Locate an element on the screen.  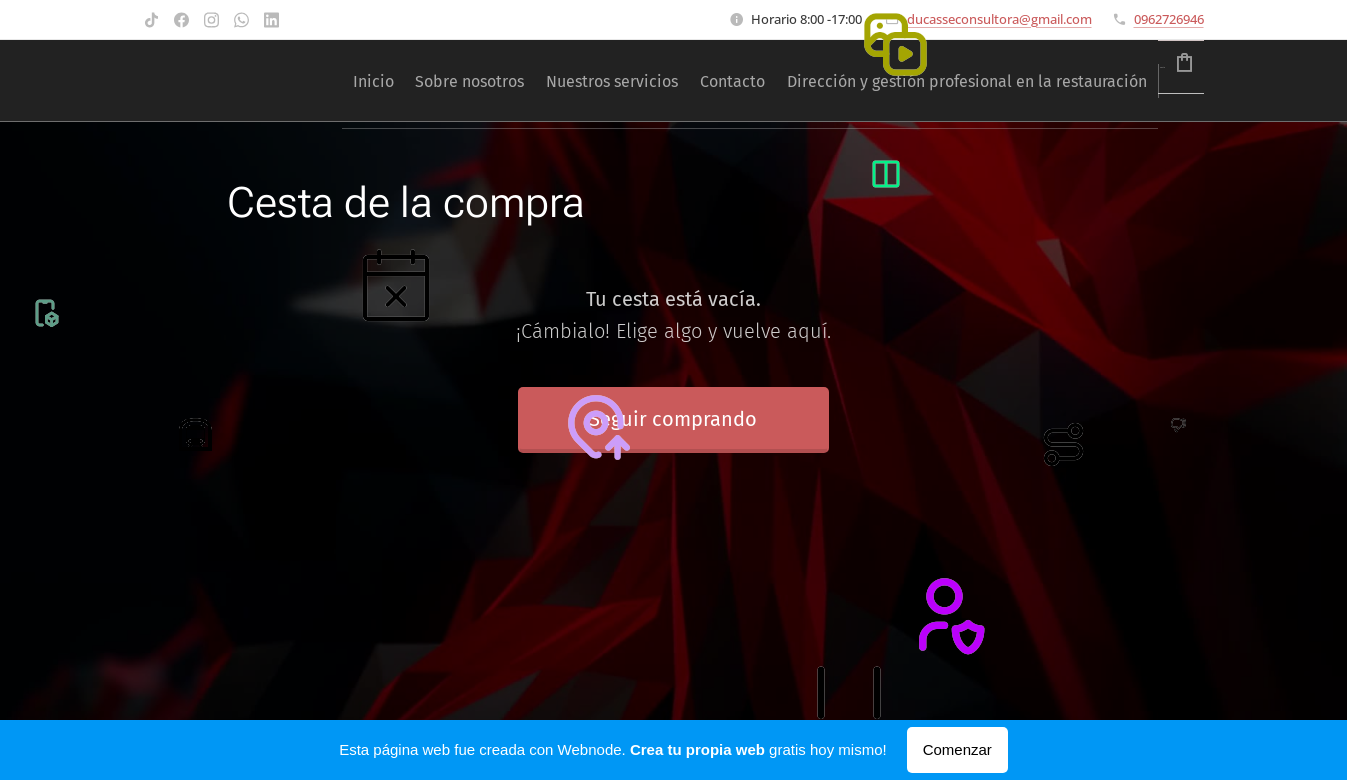
open augmented reality mode is located at coordinates (45, 313).